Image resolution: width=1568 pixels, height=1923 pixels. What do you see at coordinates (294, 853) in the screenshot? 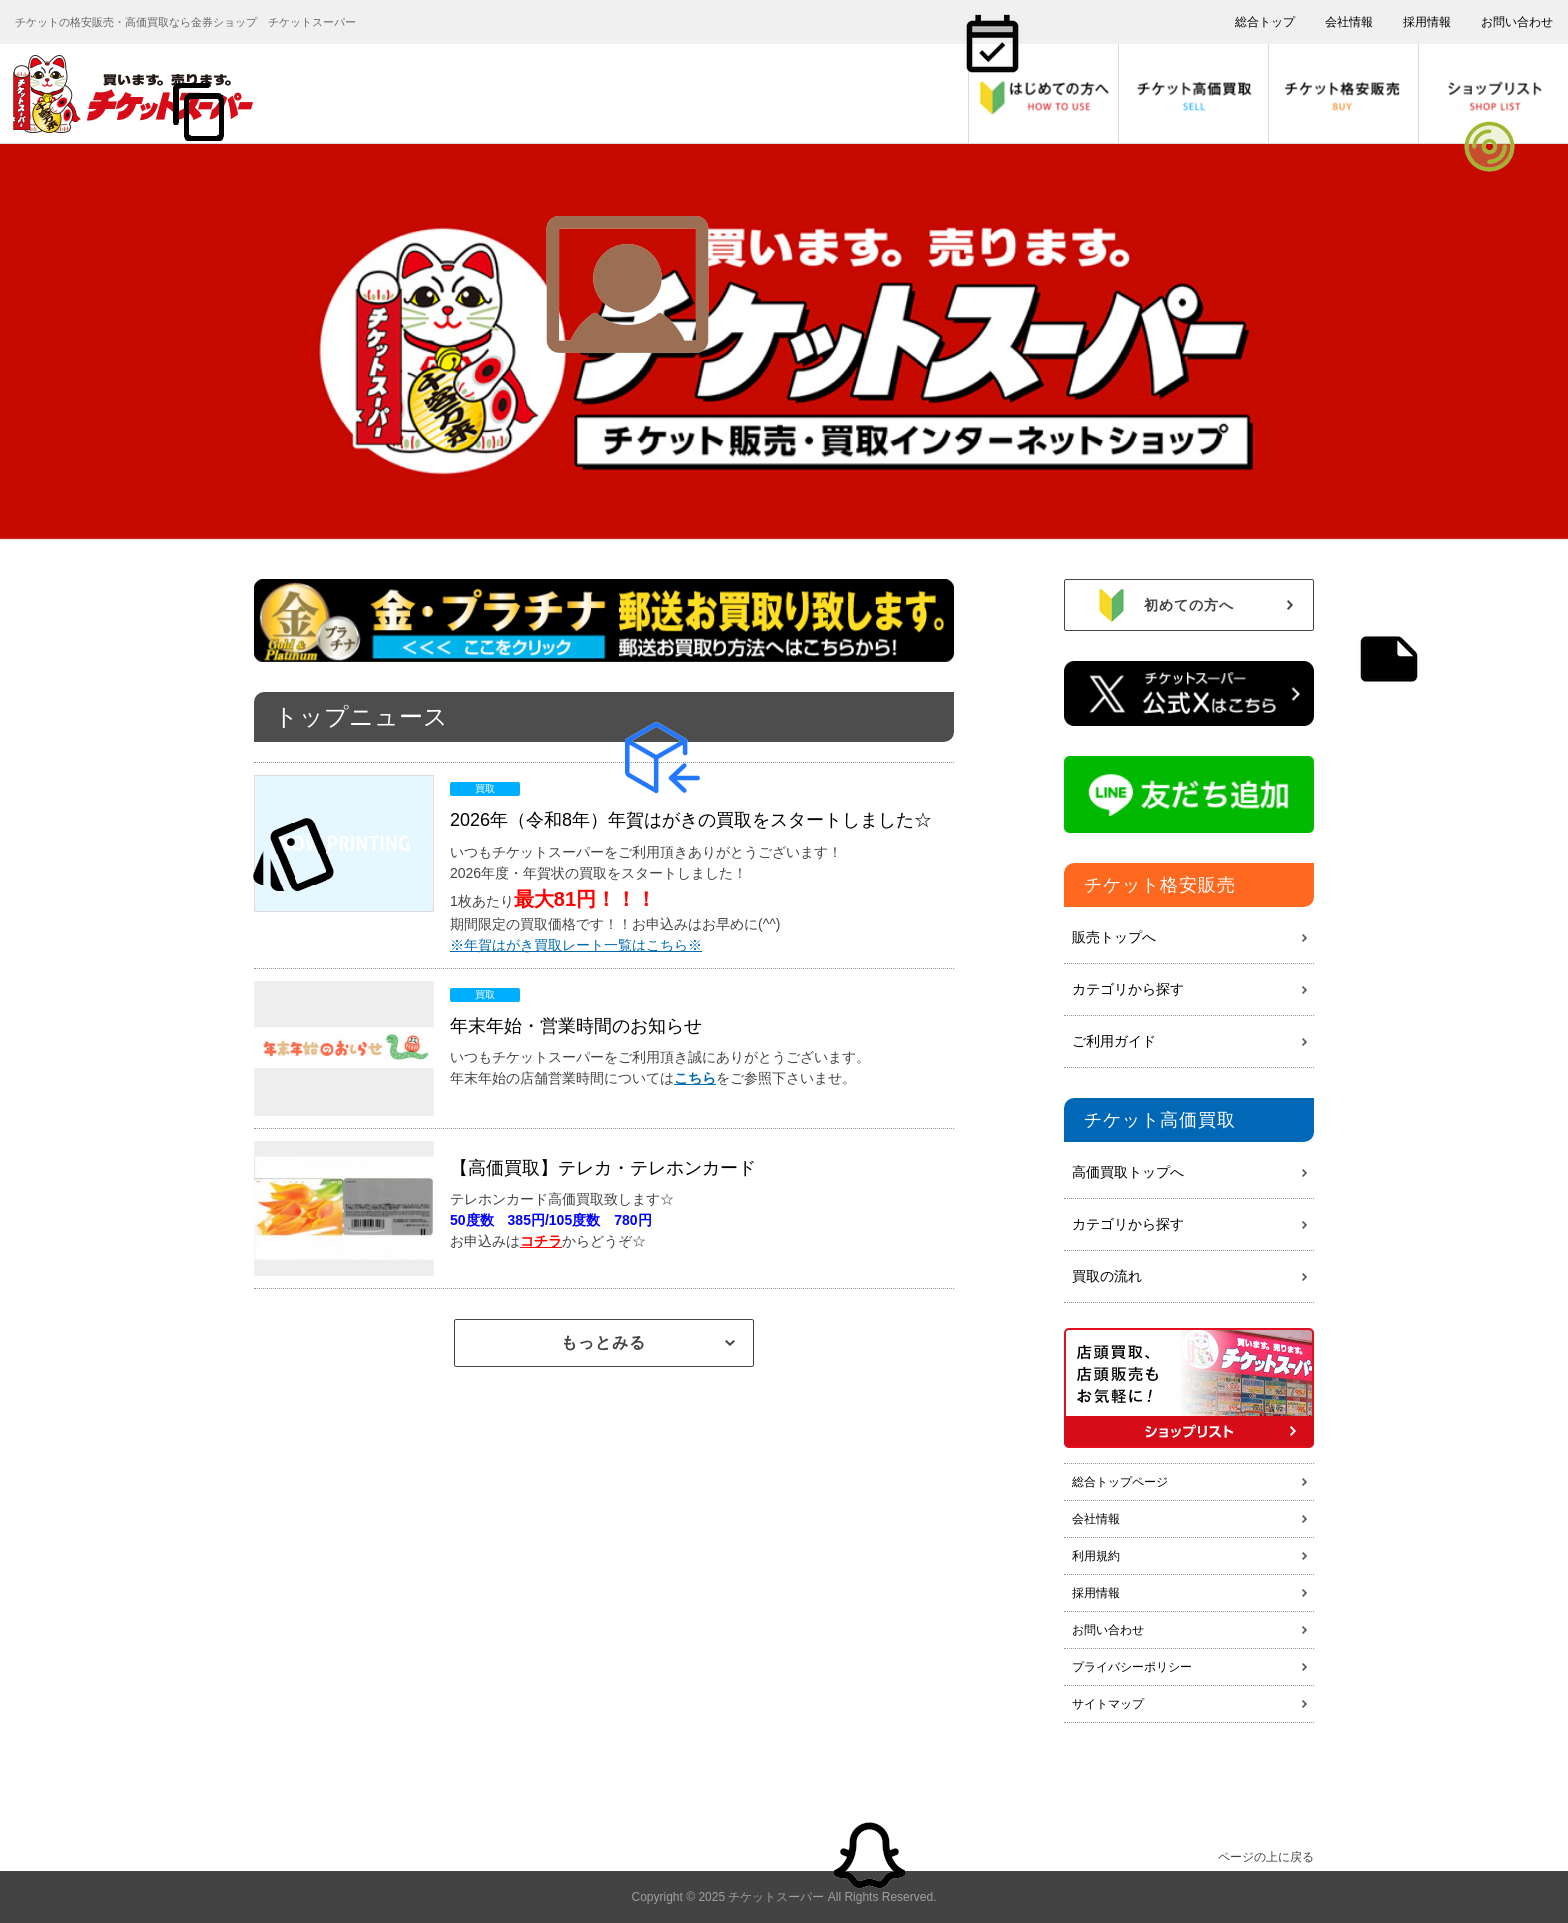
I see `access style or theme settings` at bounding box center [294, 853].